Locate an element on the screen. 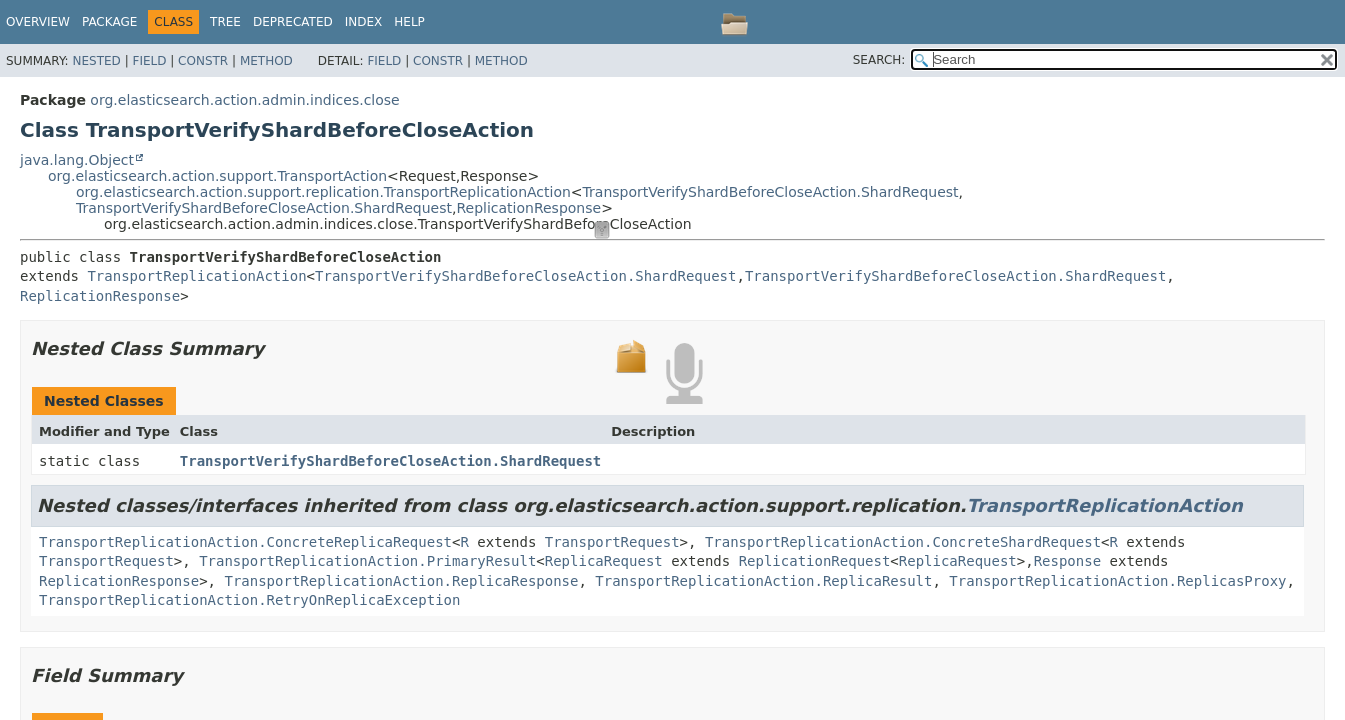  view contents of an open folder is located at coordinates (734, 25).